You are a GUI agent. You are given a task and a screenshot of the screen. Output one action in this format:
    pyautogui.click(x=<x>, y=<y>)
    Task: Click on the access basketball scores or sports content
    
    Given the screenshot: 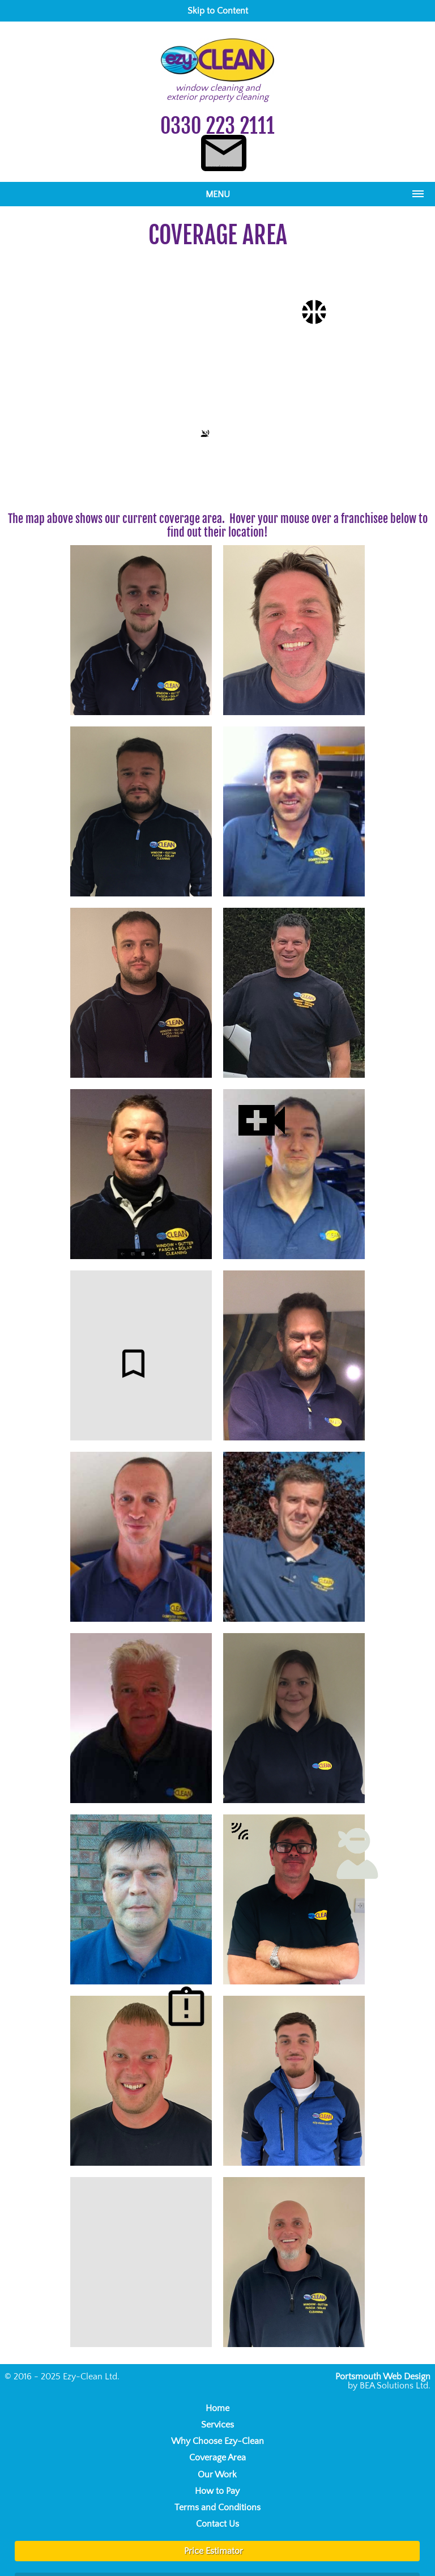 What is the action you would take?
    pyautogui.click(x=314, y=312)
    